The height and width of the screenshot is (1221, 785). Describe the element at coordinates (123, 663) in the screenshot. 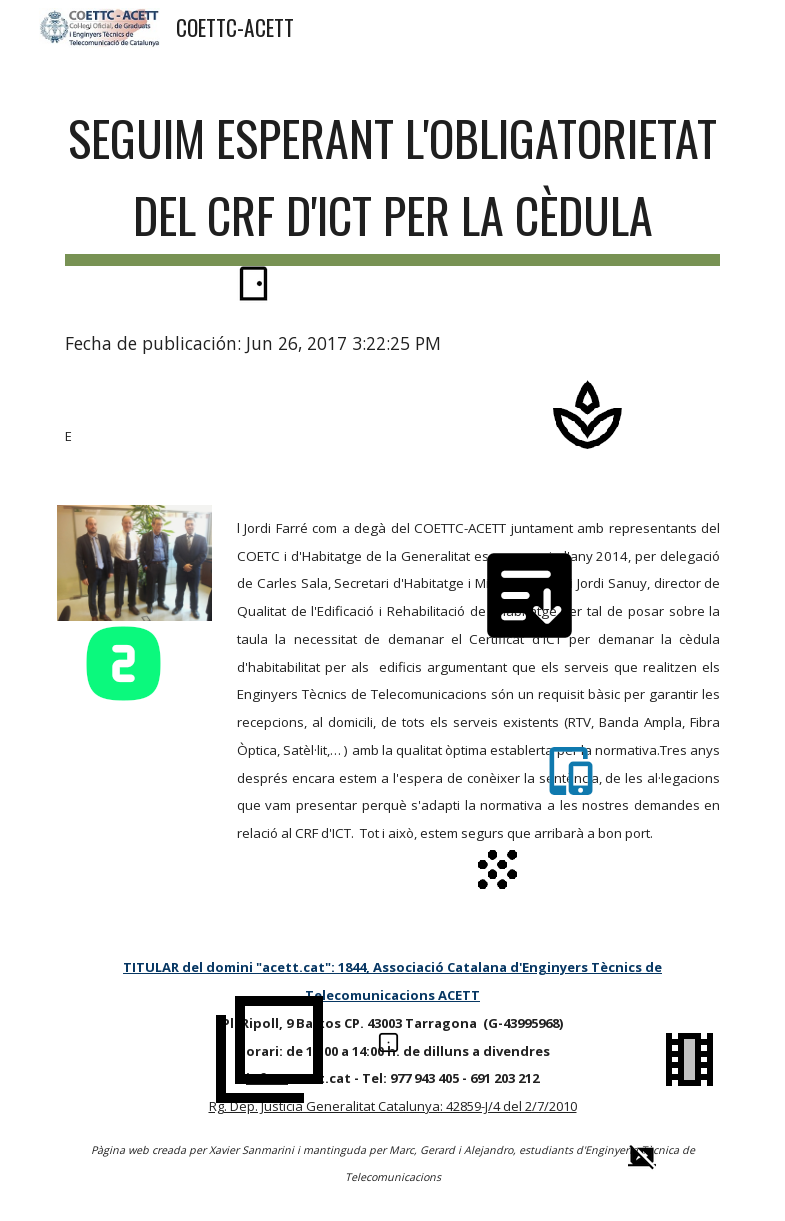

I see `indicates step 2 in a sequence or process` at that location.